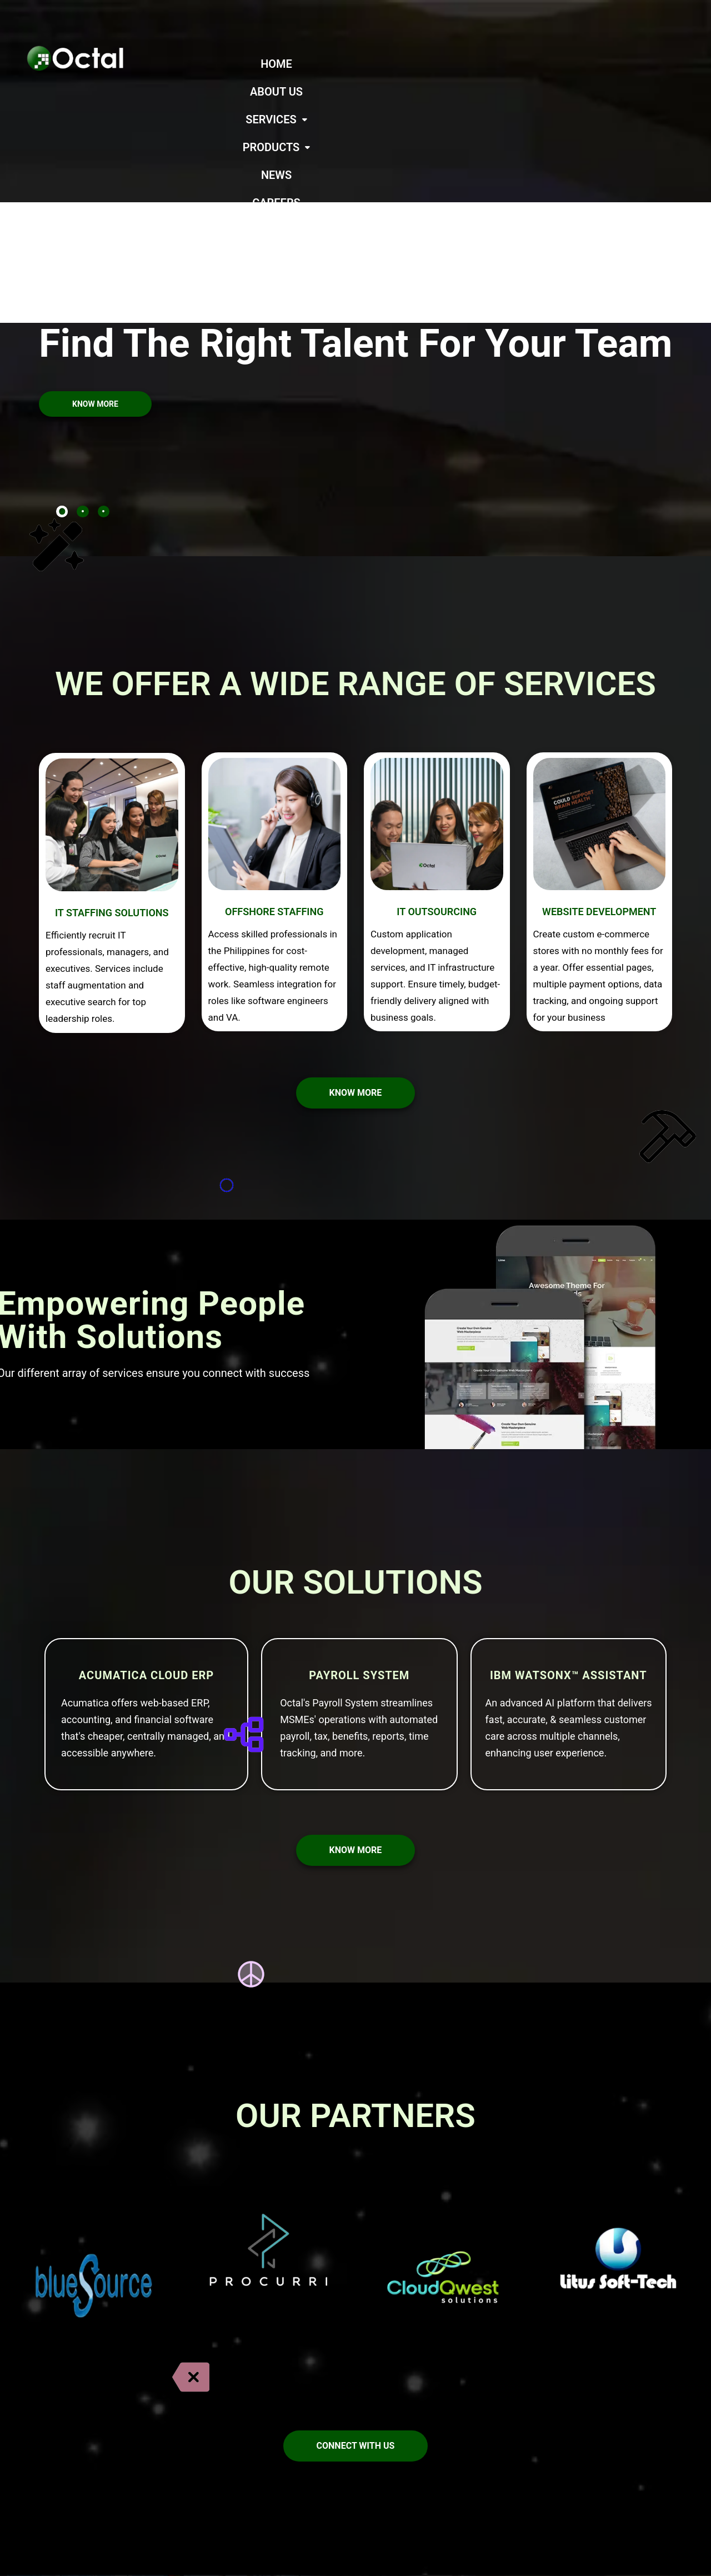 This screenshot has width=711, height=2576. I want to click on indicates peaceful or non-violent content, so click(251, 1974).